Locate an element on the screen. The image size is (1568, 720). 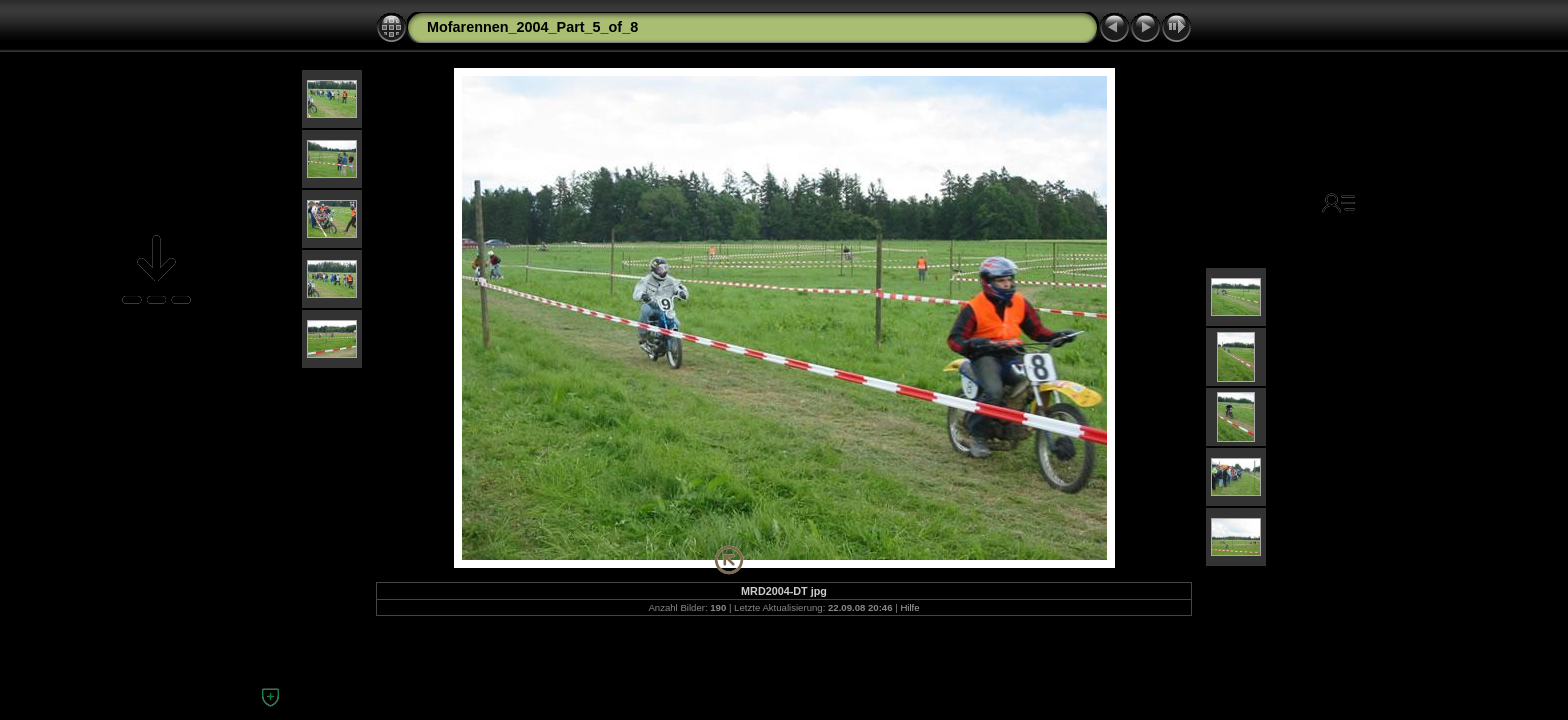
view user directory or contact list is located at coordinates (1338, 203).